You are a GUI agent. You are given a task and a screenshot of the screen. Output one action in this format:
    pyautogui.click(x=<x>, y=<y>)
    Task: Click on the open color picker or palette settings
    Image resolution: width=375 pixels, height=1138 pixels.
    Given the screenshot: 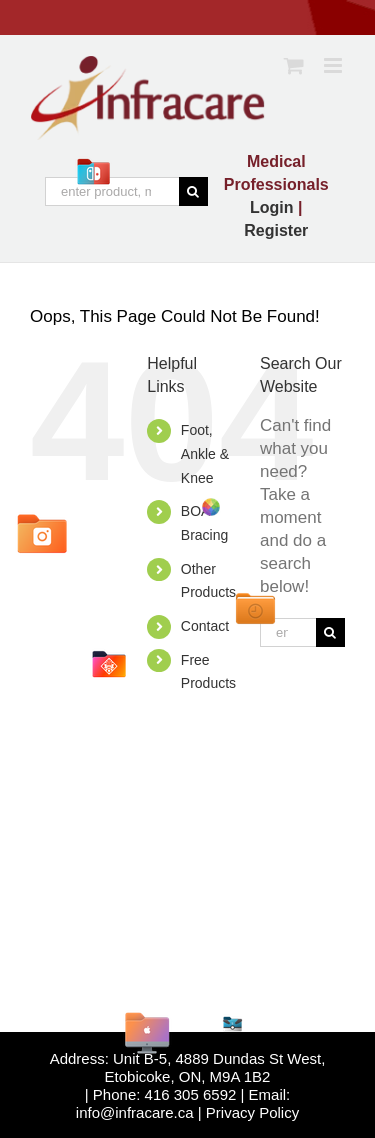 What is the action you would take?
    pyautogui.click(x=211, y=507)
    